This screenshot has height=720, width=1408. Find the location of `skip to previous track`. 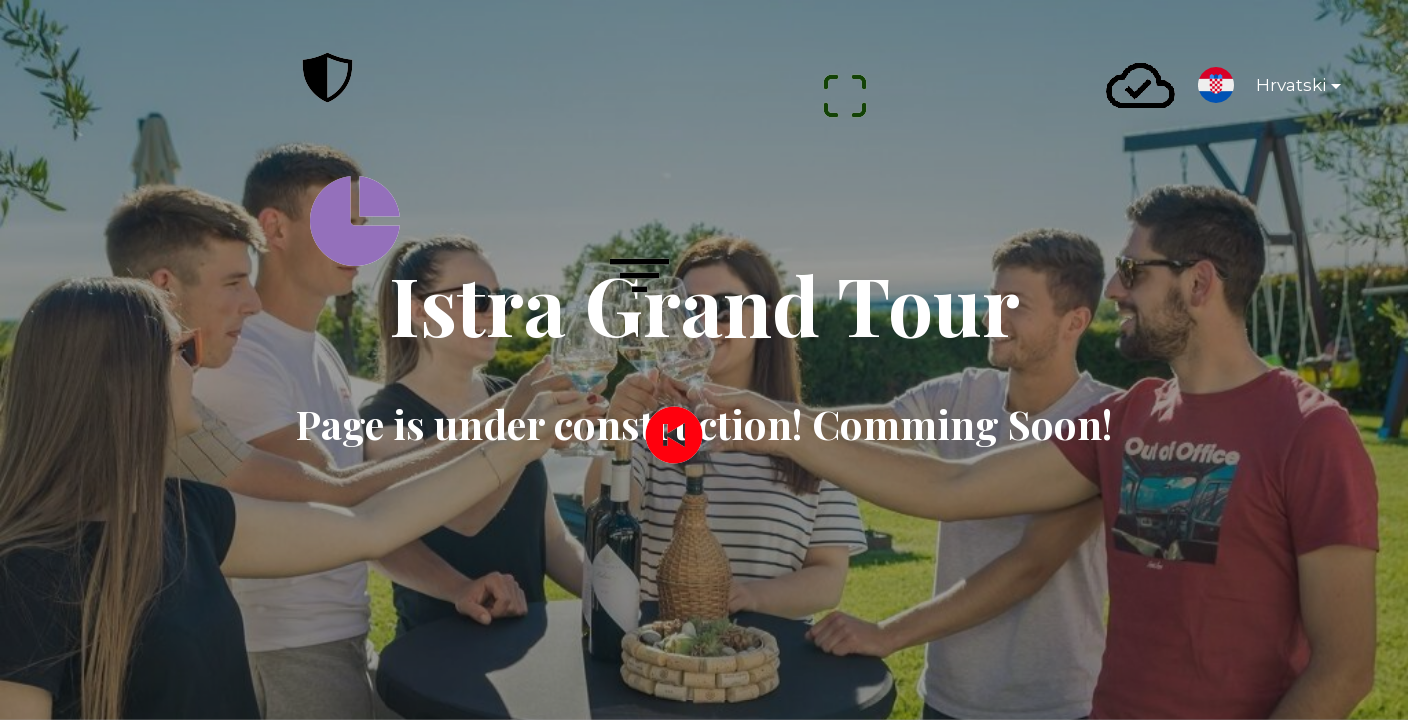

skip to previous track is located at coordinates (674, 435).